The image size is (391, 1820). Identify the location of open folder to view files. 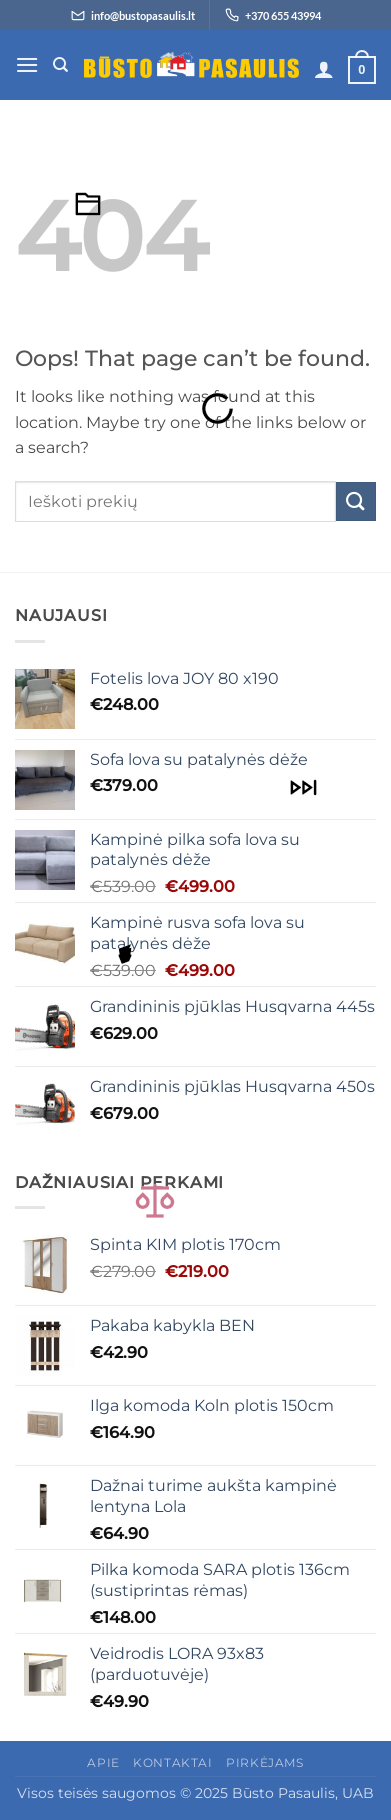
(88, 204).